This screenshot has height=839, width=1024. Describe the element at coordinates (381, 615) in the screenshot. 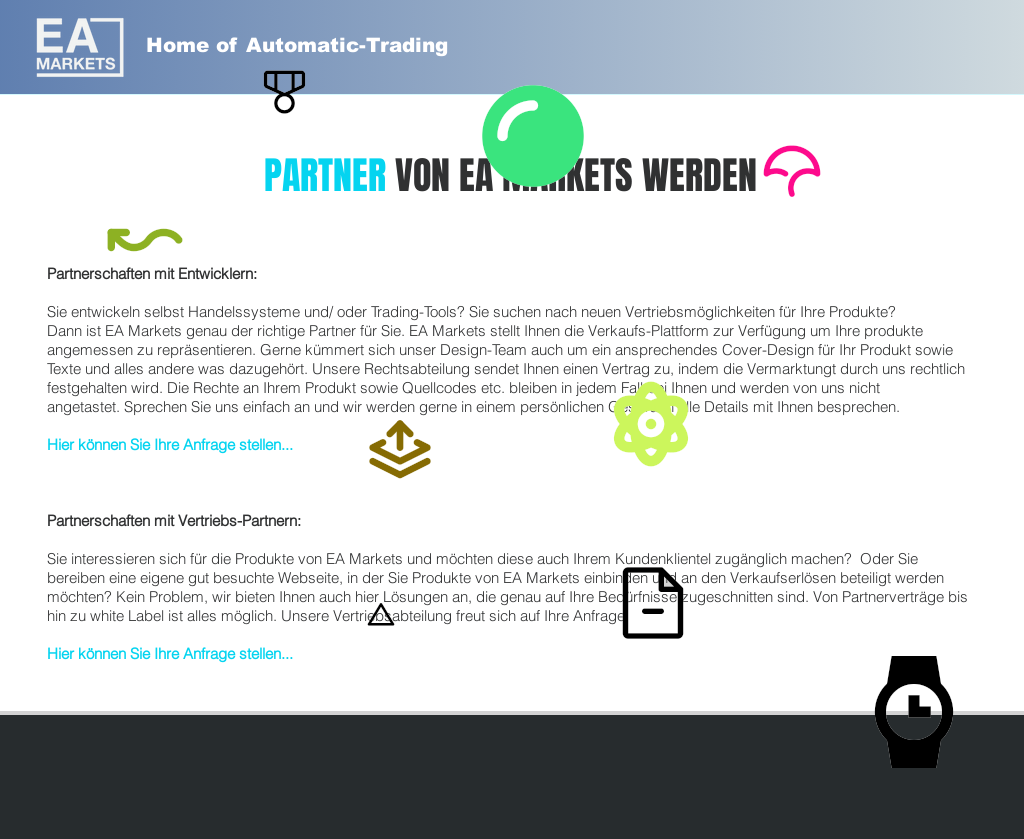

I see `vercel platform logo` at that location.